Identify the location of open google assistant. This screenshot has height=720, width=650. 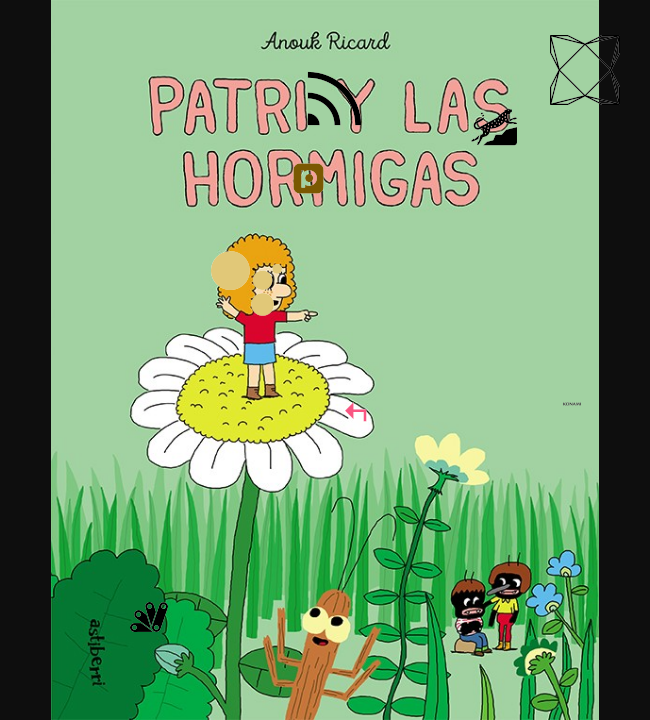
(246, 283).